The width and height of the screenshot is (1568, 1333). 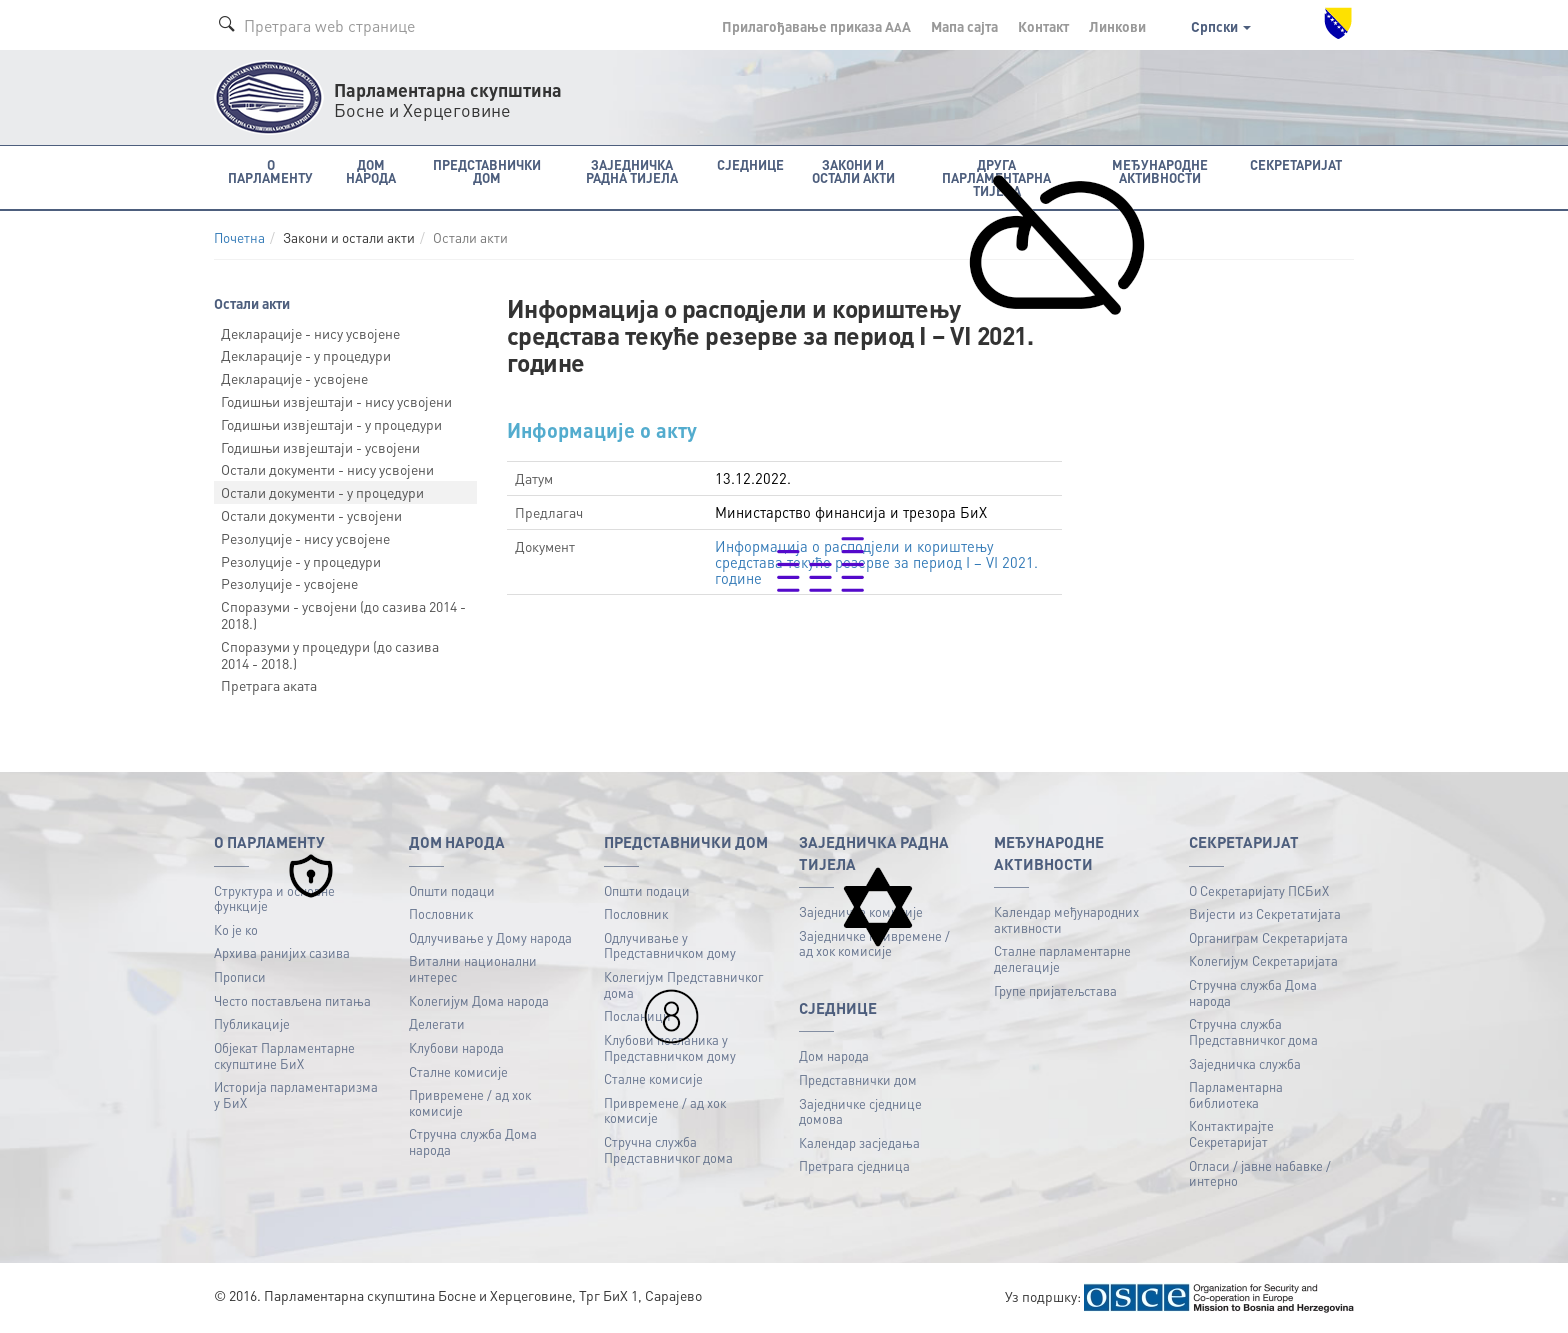 I want to click on indicates cloud sync is disabled, so click(x=1057, y=245).